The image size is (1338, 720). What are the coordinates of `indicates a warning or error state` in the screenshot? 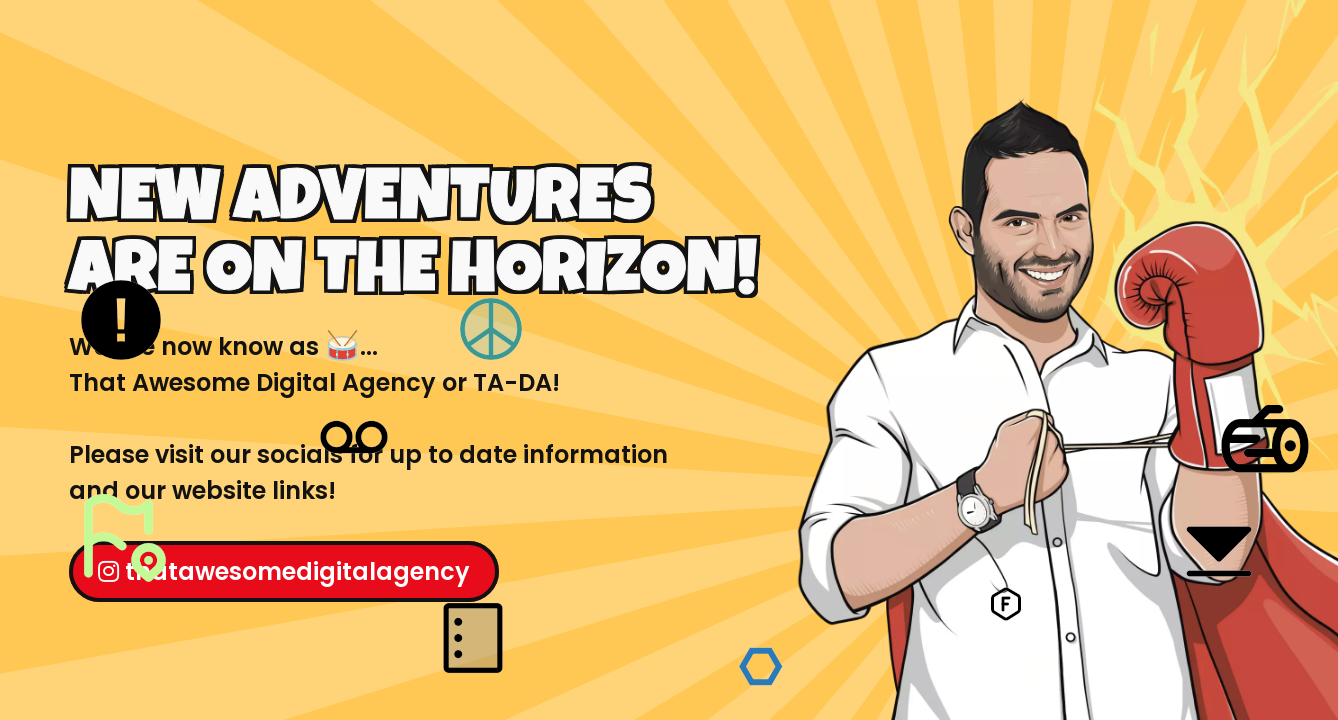 It's located at (121, 320).